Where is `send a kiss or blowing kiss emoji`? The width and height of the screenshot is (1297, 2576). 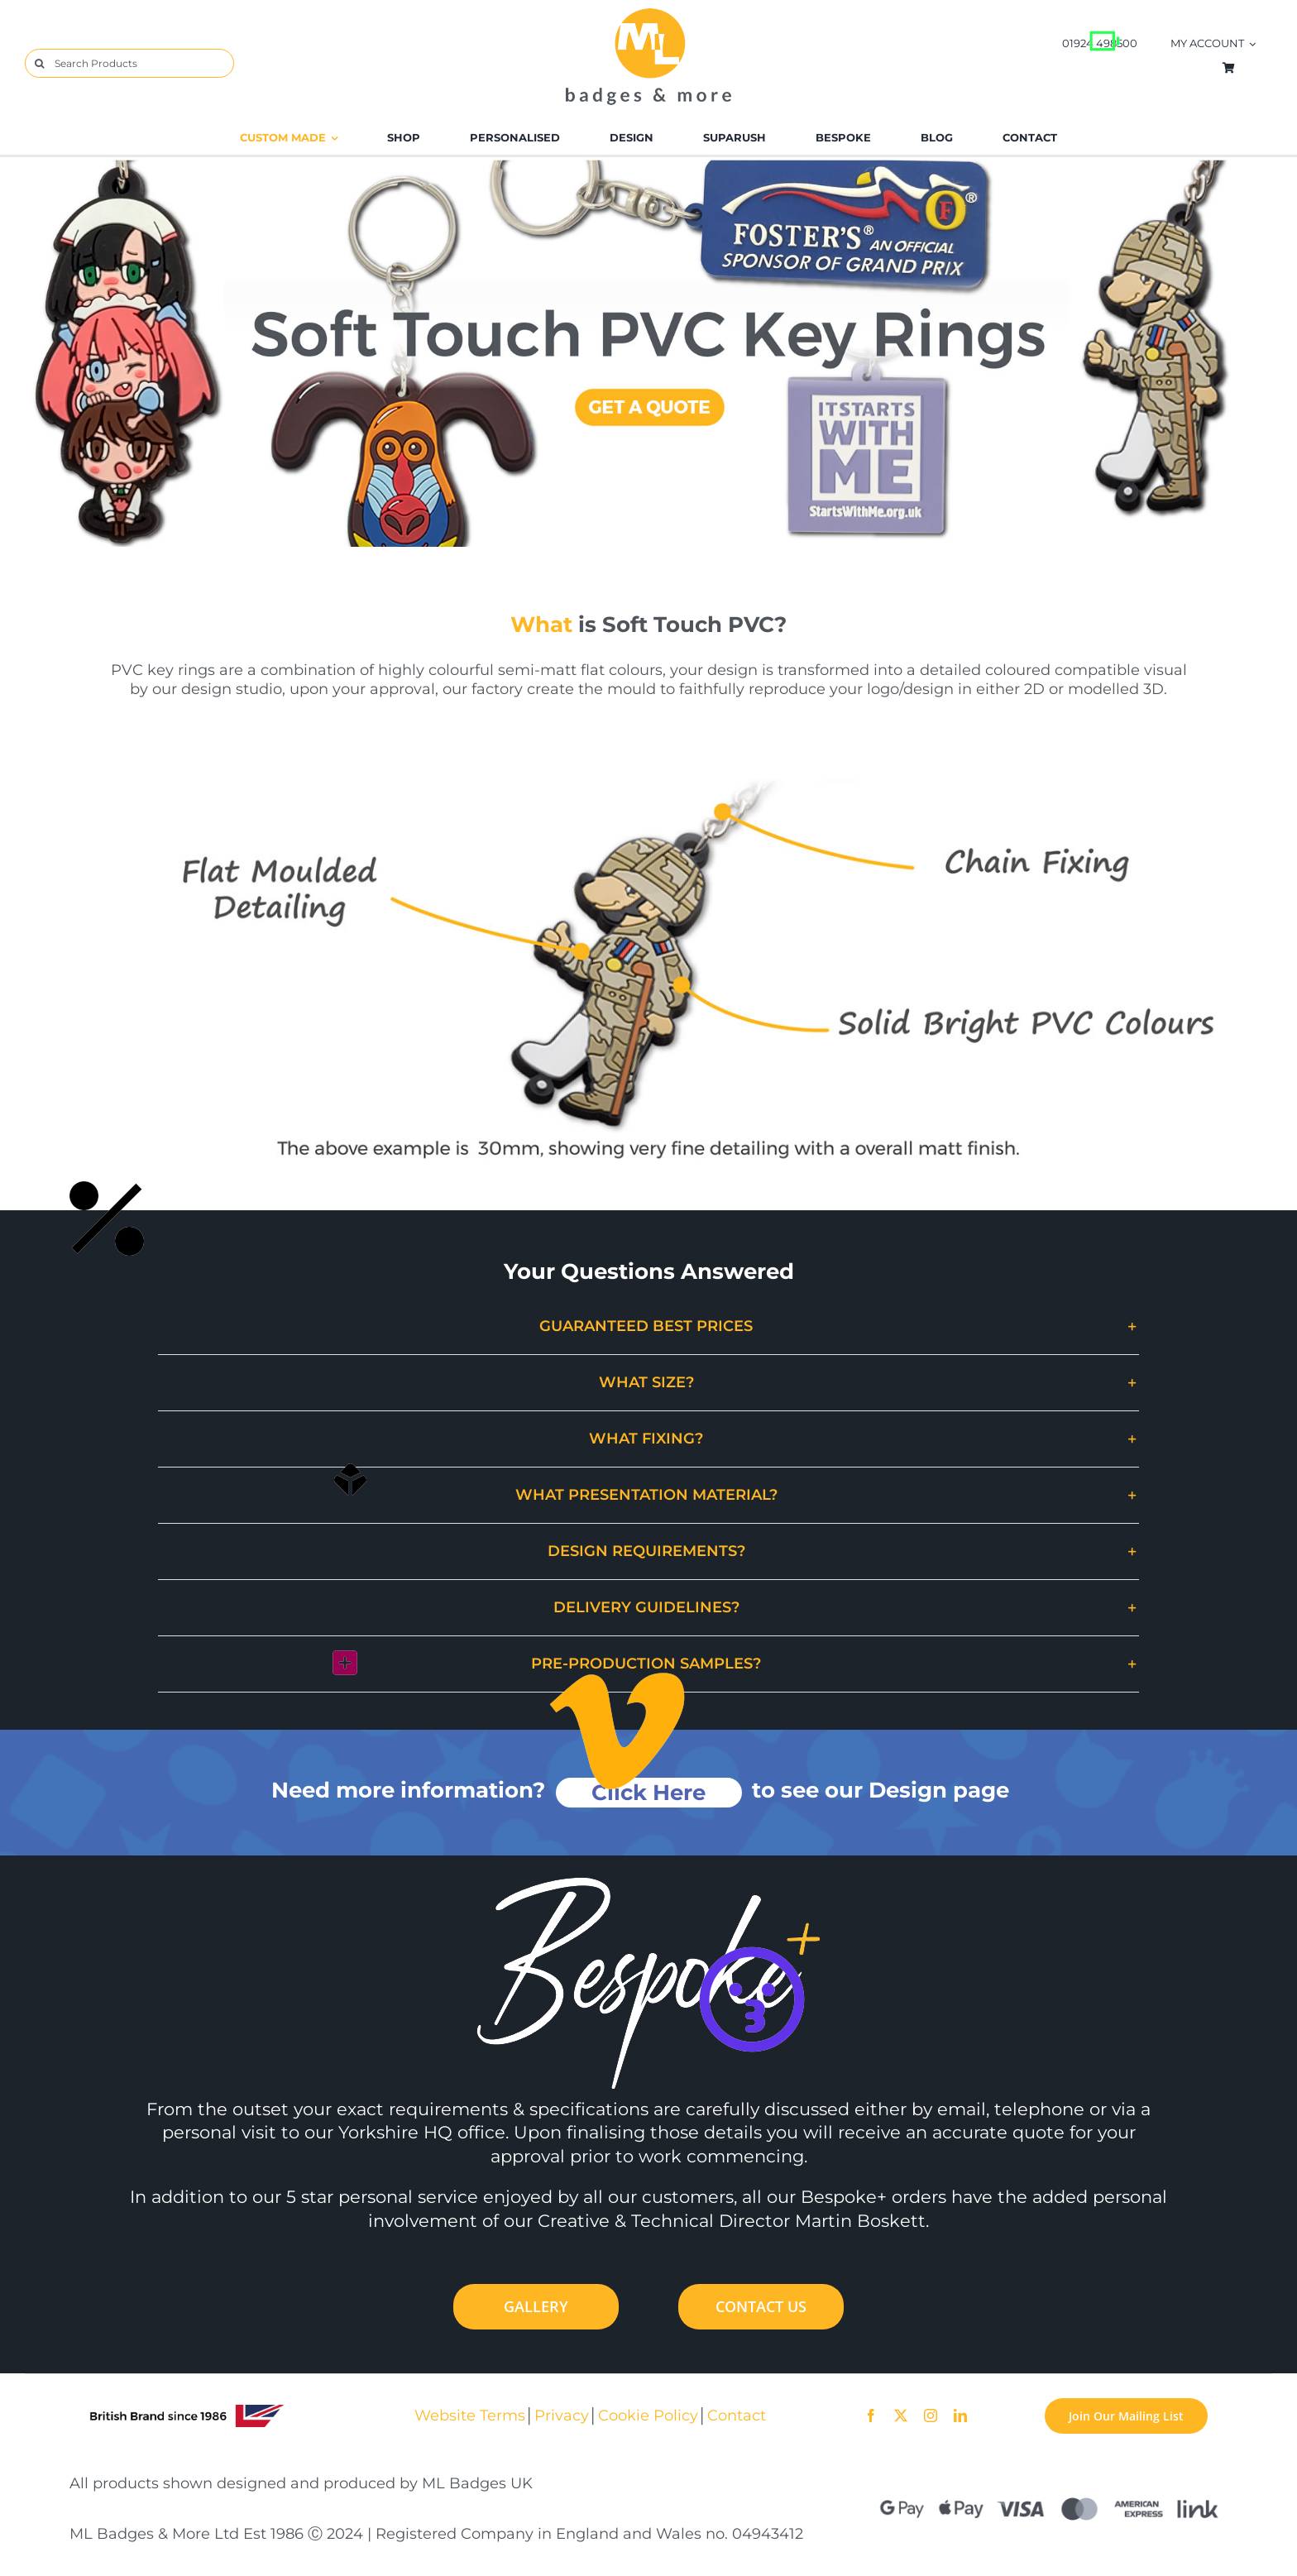
send a kiss or blowing kiss emoji is located at coordinates (752, 1999).